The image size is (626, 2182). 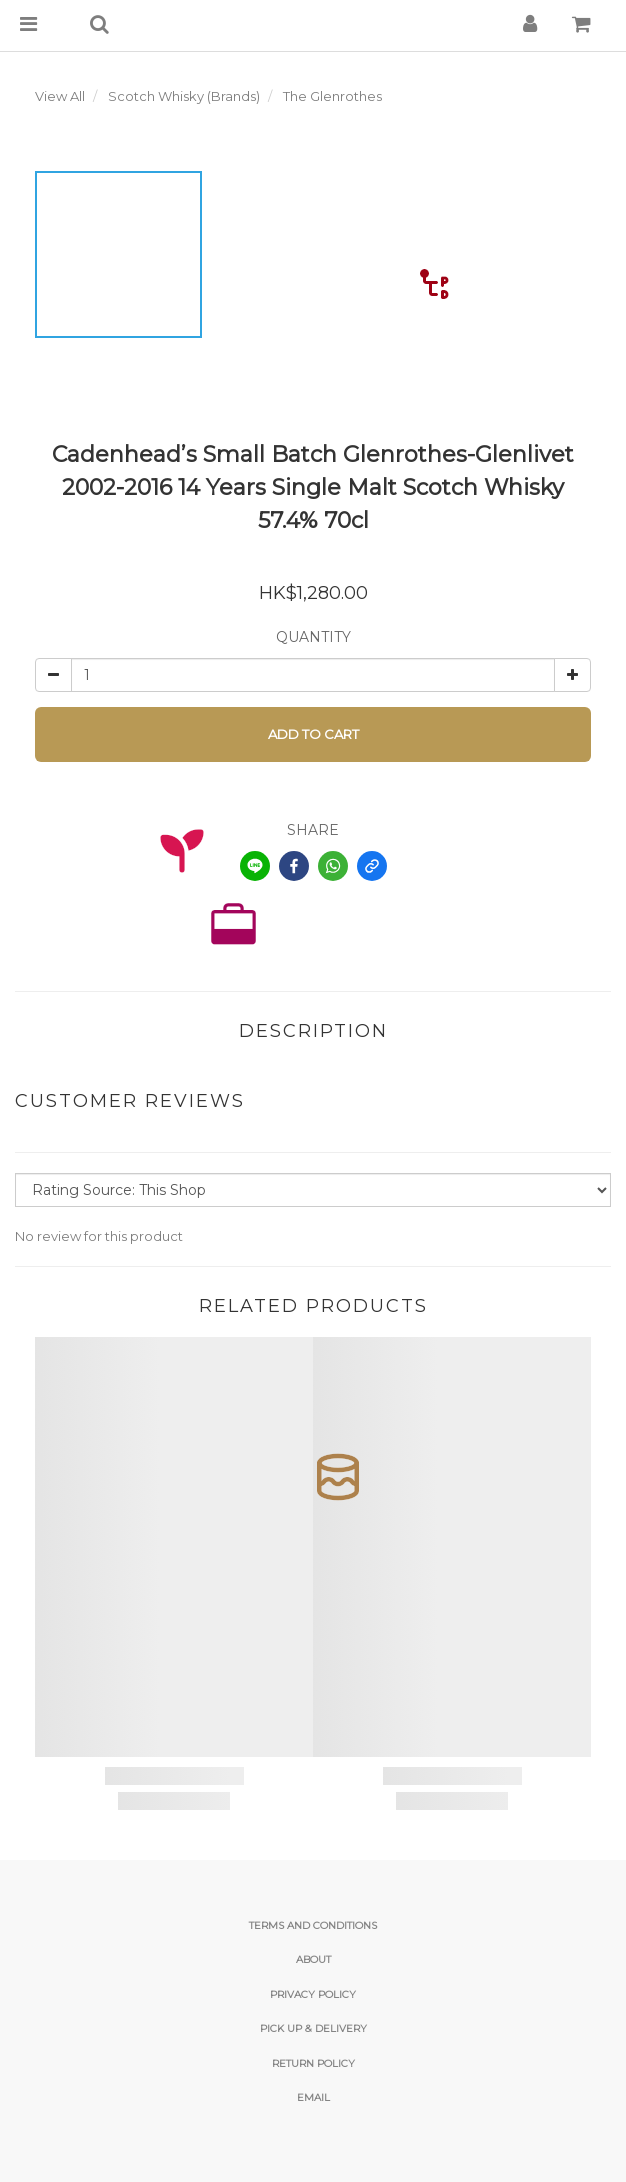 What do you see at coordinates (338, 1477) in the screenshot?
I see `indicates a database security breach or data leak` at bounding box center [338, 1477].